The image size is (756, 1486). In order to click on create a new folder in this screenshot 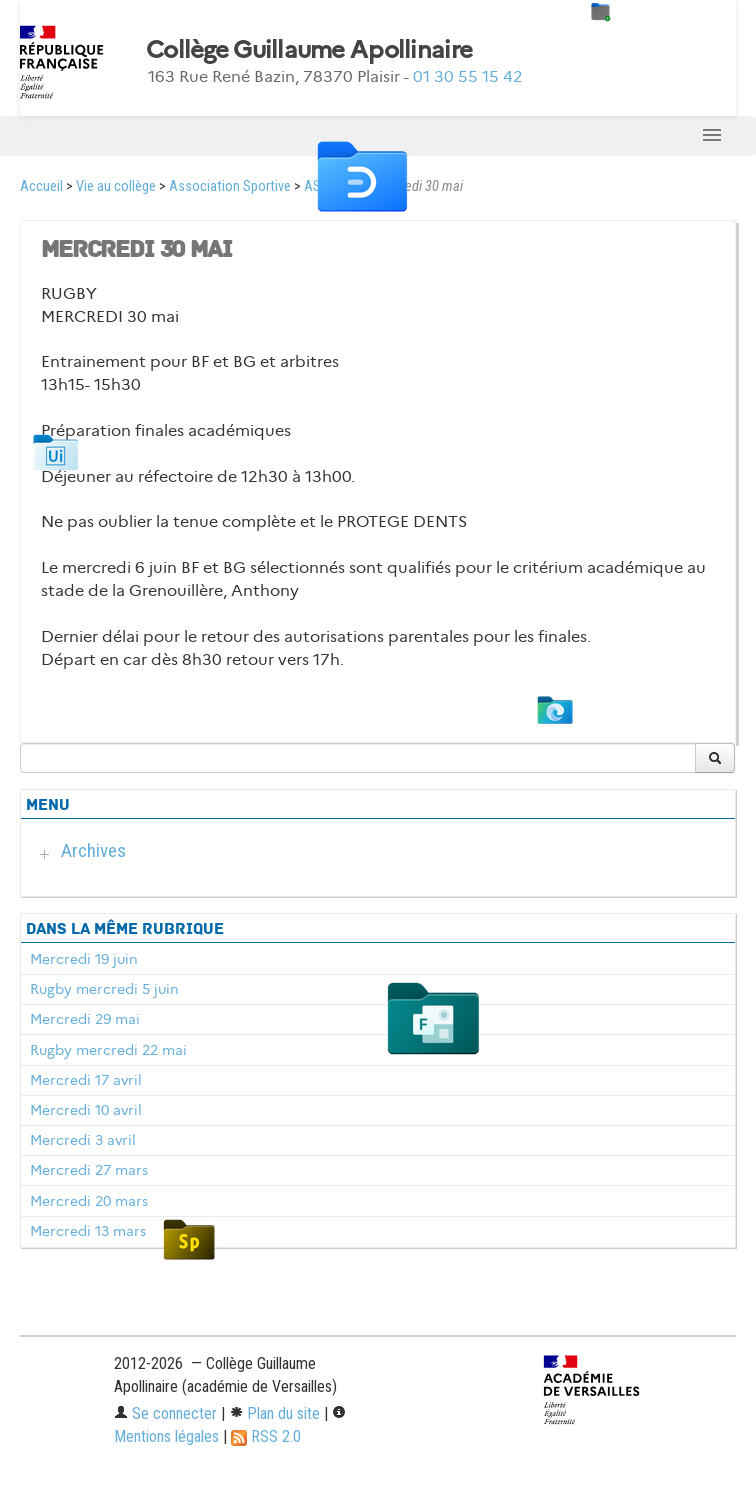, I will do `click(600, 11)`.